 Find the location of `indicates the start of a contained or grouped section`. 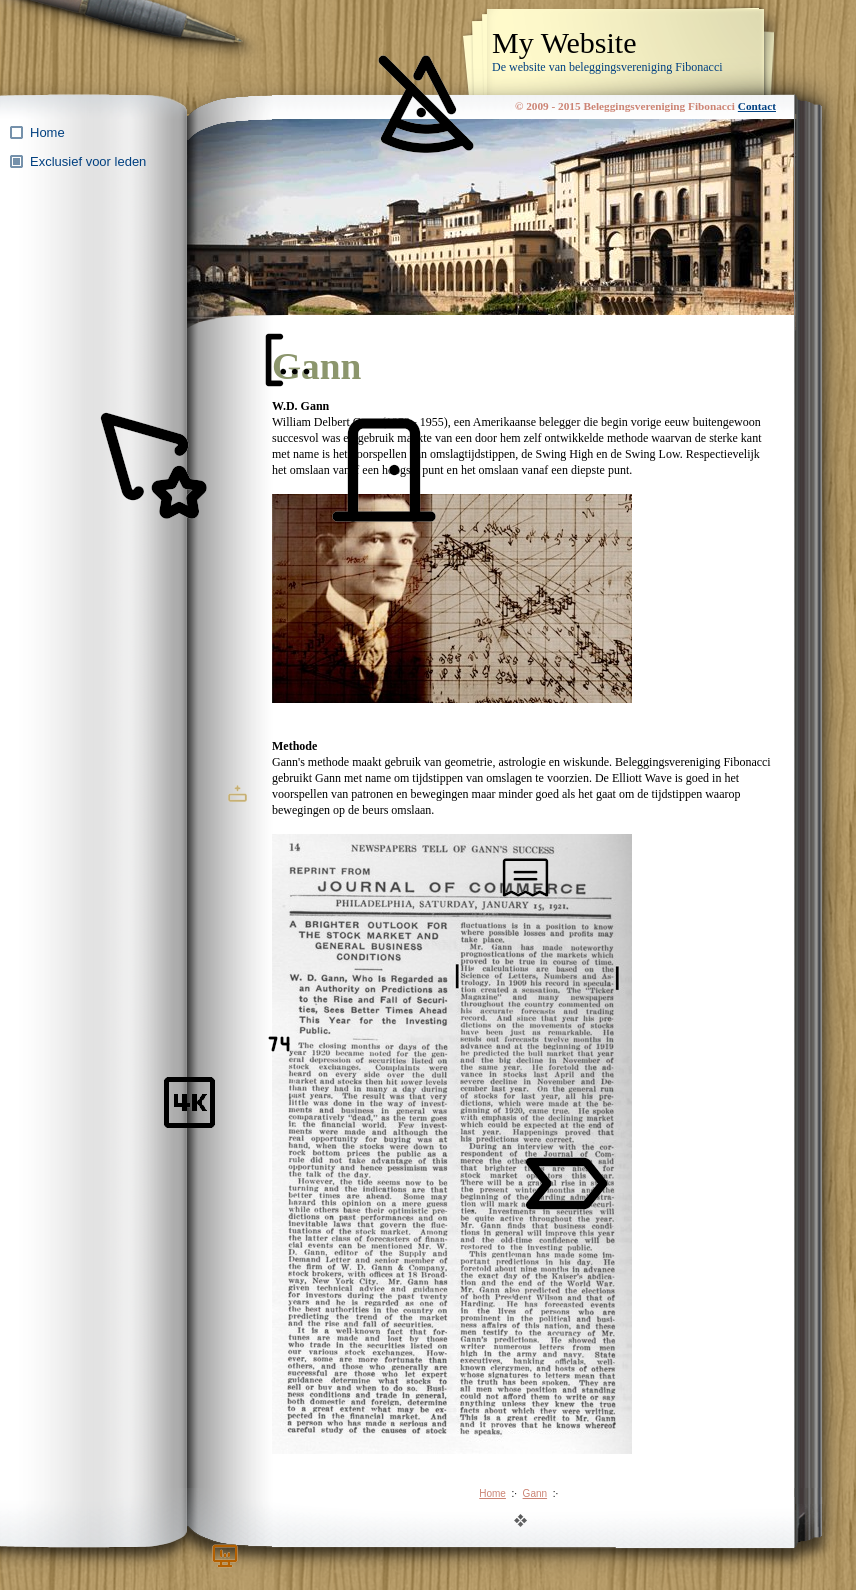

indicates the start of a contained or grouped section is located at coordinates (289, 360).